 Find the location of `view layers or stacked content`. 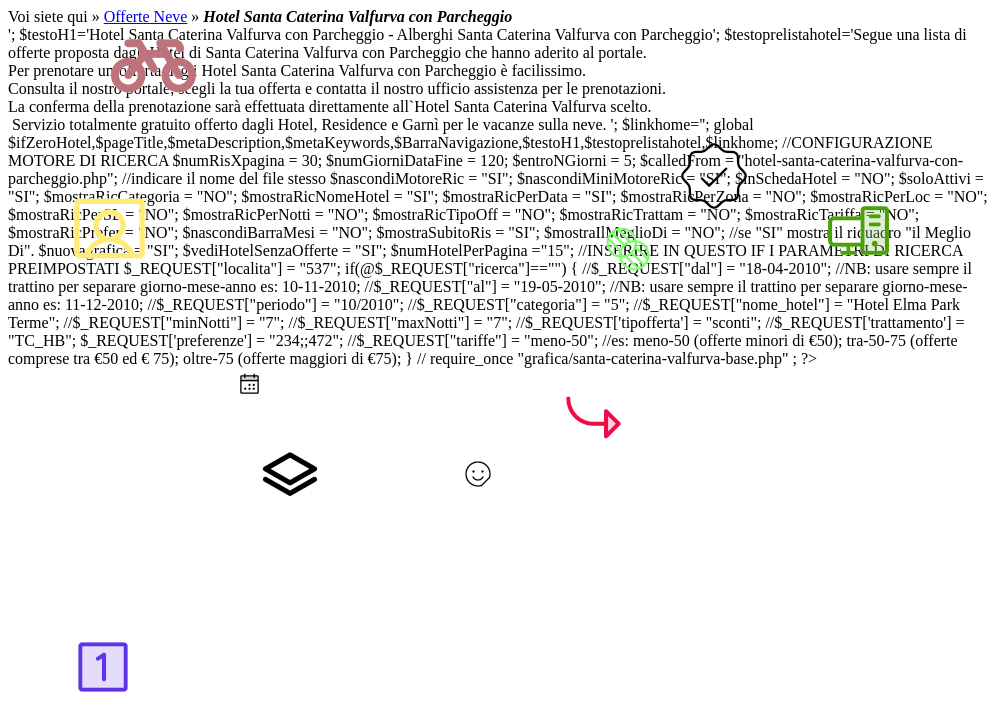

view layers or stacked content is located at coordinates (290, 475).